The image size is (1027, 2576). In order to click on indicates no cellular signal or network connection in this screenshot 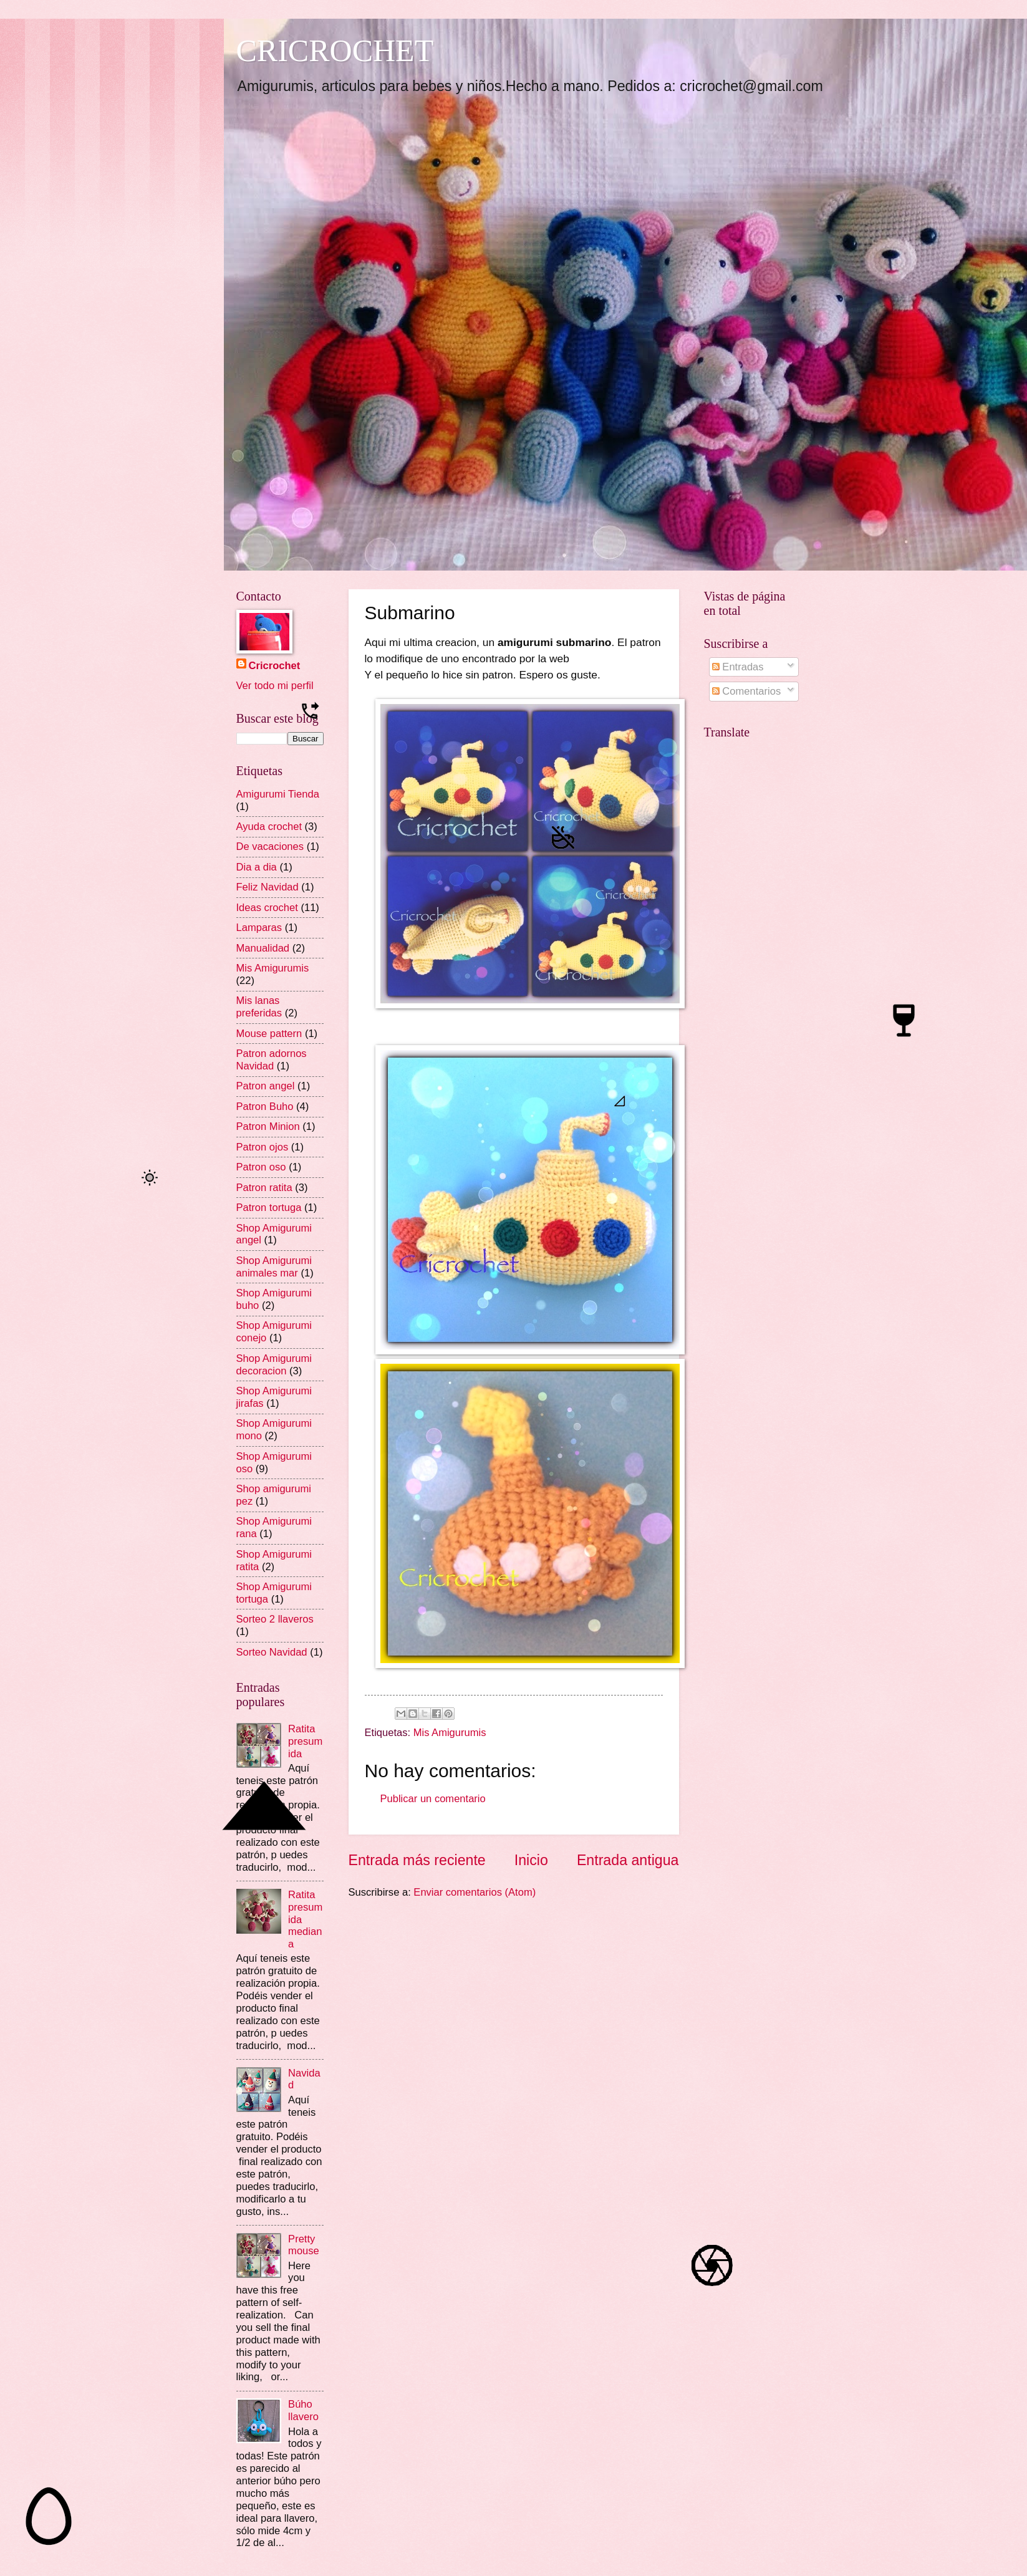, I will do `click(619, 1101)`.